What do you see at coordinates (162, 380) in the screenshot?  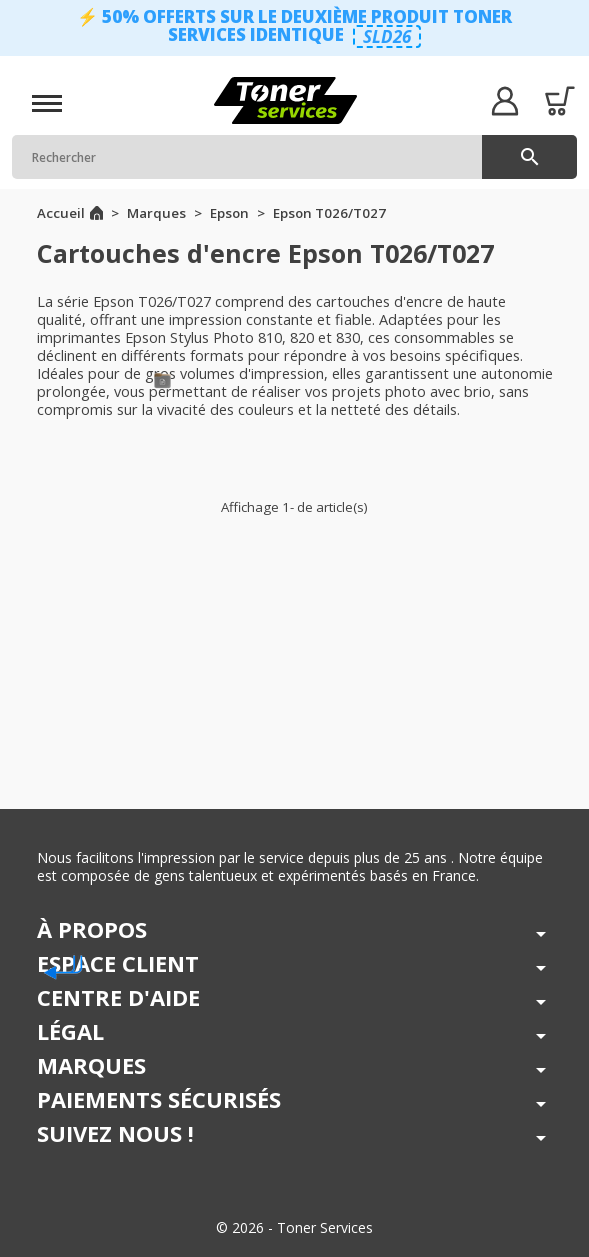 I see `open your documents folder` at bounding box center [162, 380].